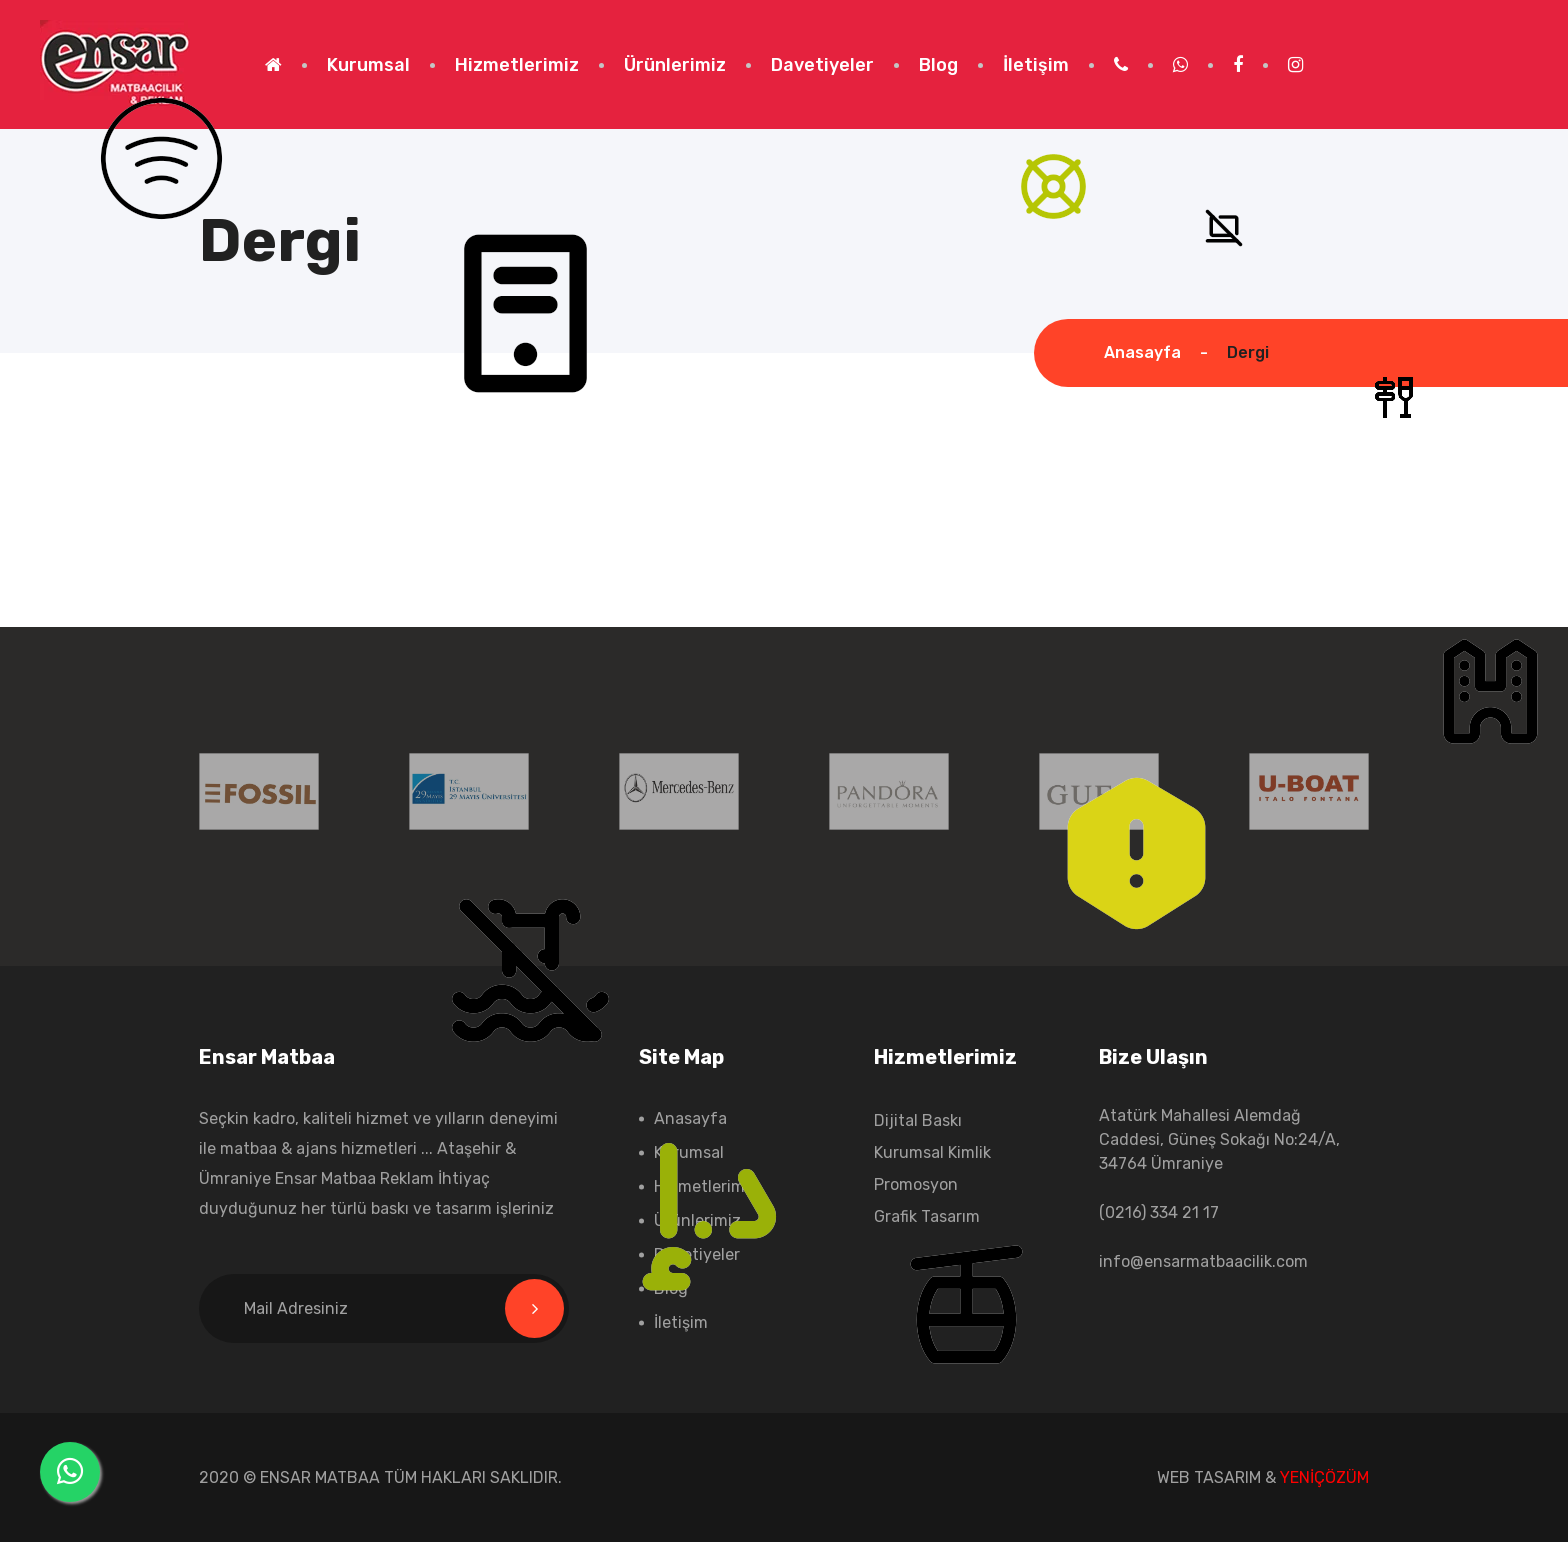 The width and height of the screenshot is (1568, 1542). I want to click on access fortress or castle-related content, so click(1490, 691).